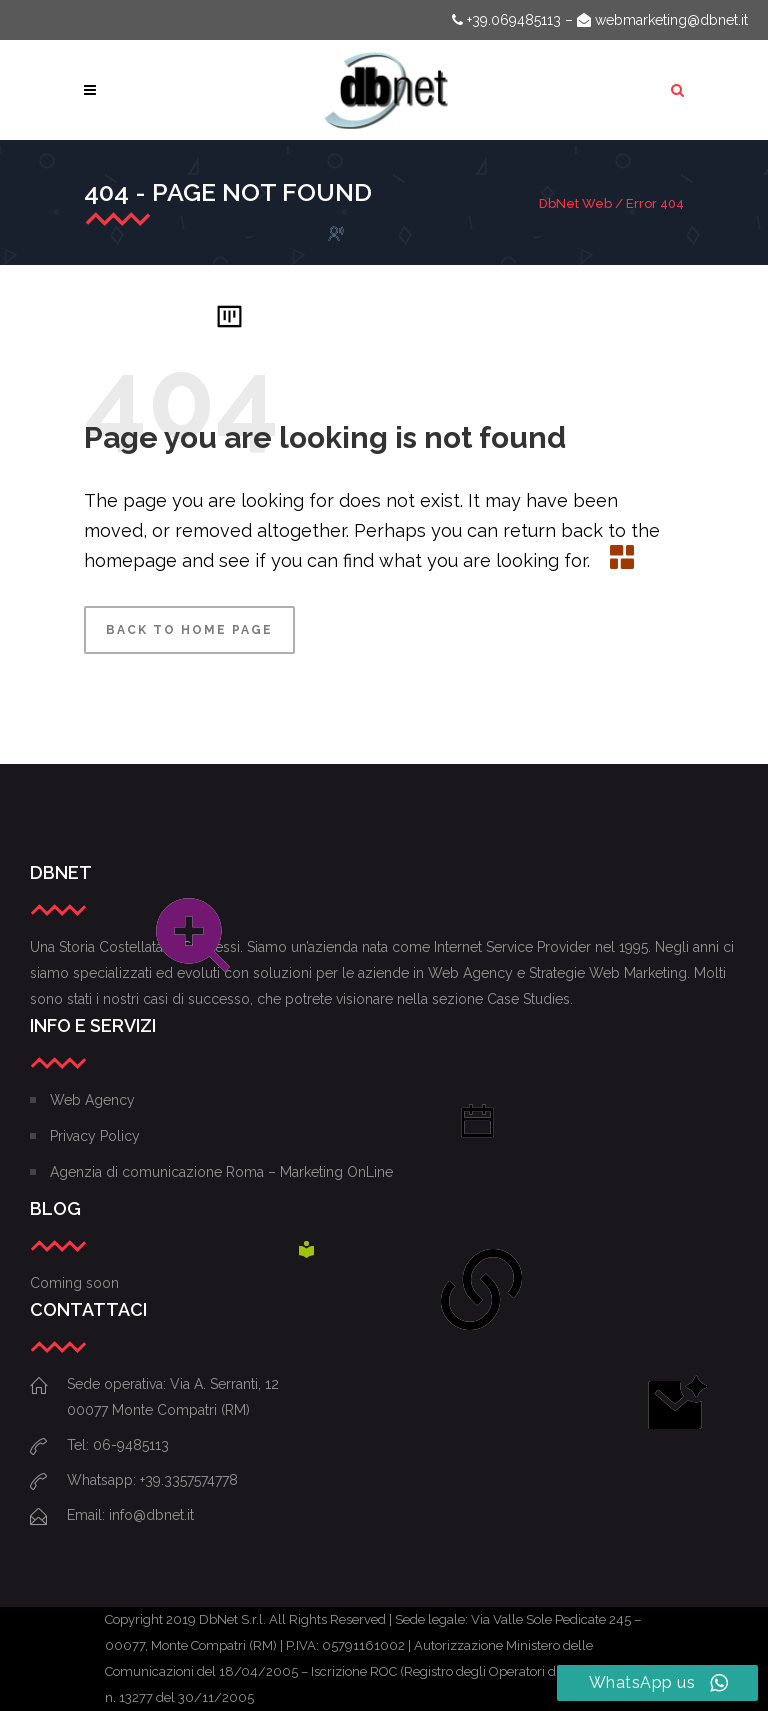 Image resolution: width=768 pixels, height=1711 pixels. Describe the element at coordinates (622, 557) in the screenshot. I see `access the dashboard or control panel` at that location.